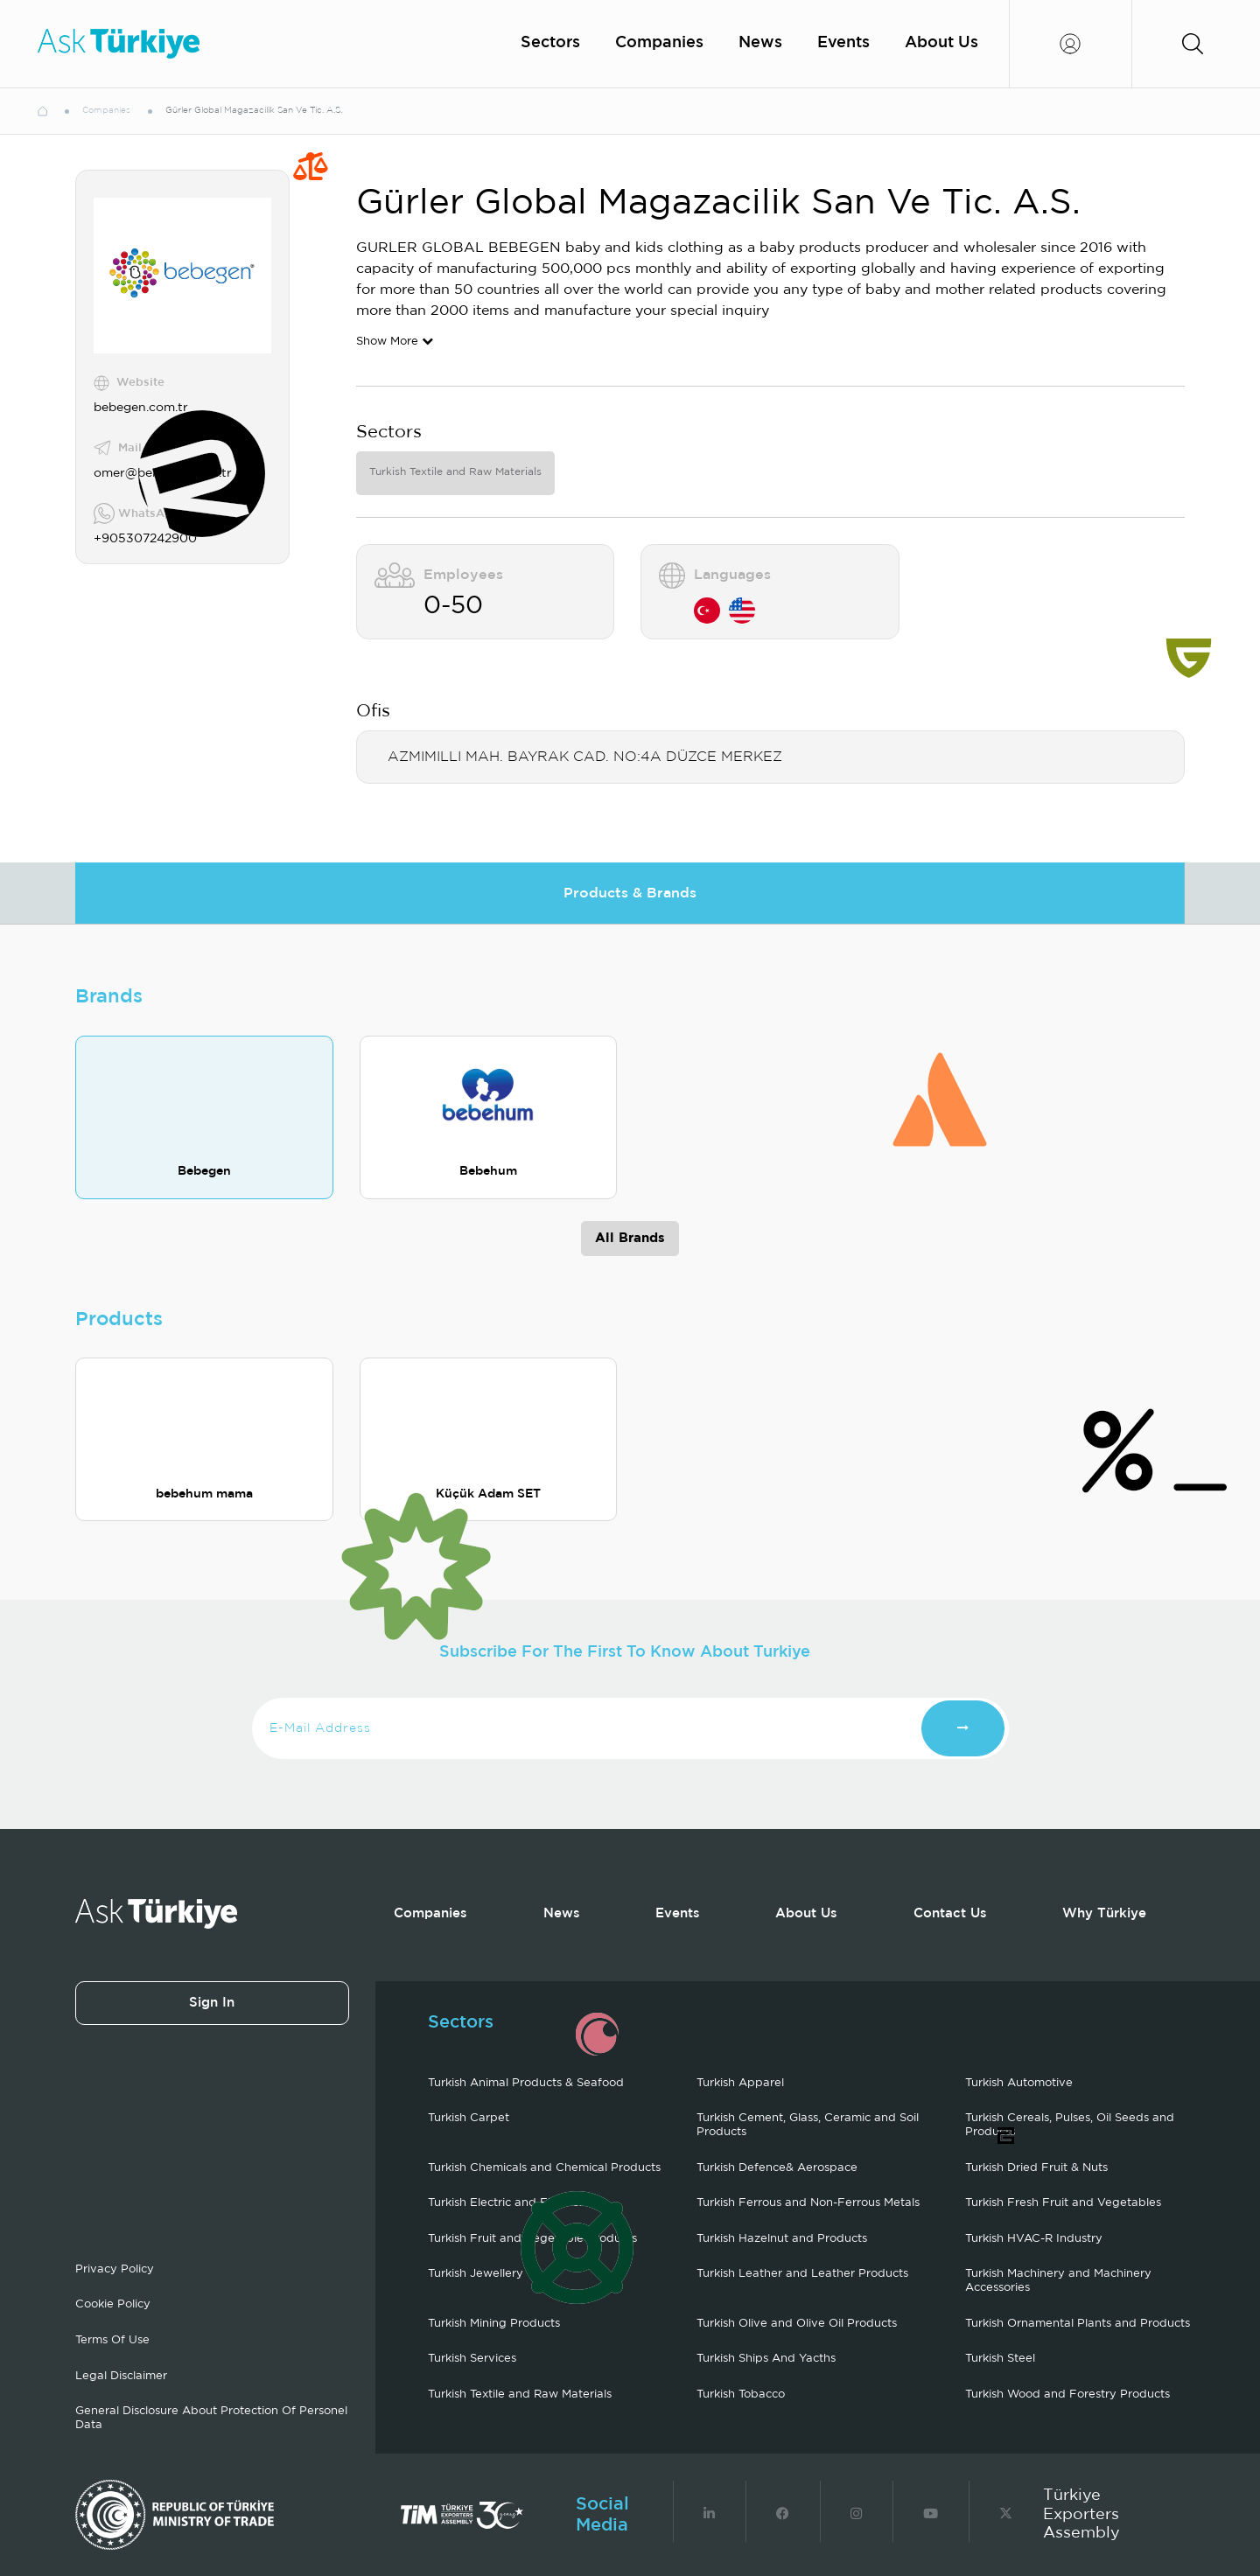 Image resolution: width=1260 pixels, height=2576 pixels. What do you see at coordinates (311, 166) in the screenshot?
I see `indicates an unbalanced comparison or unequal weight` at bounding box center [311, 166].